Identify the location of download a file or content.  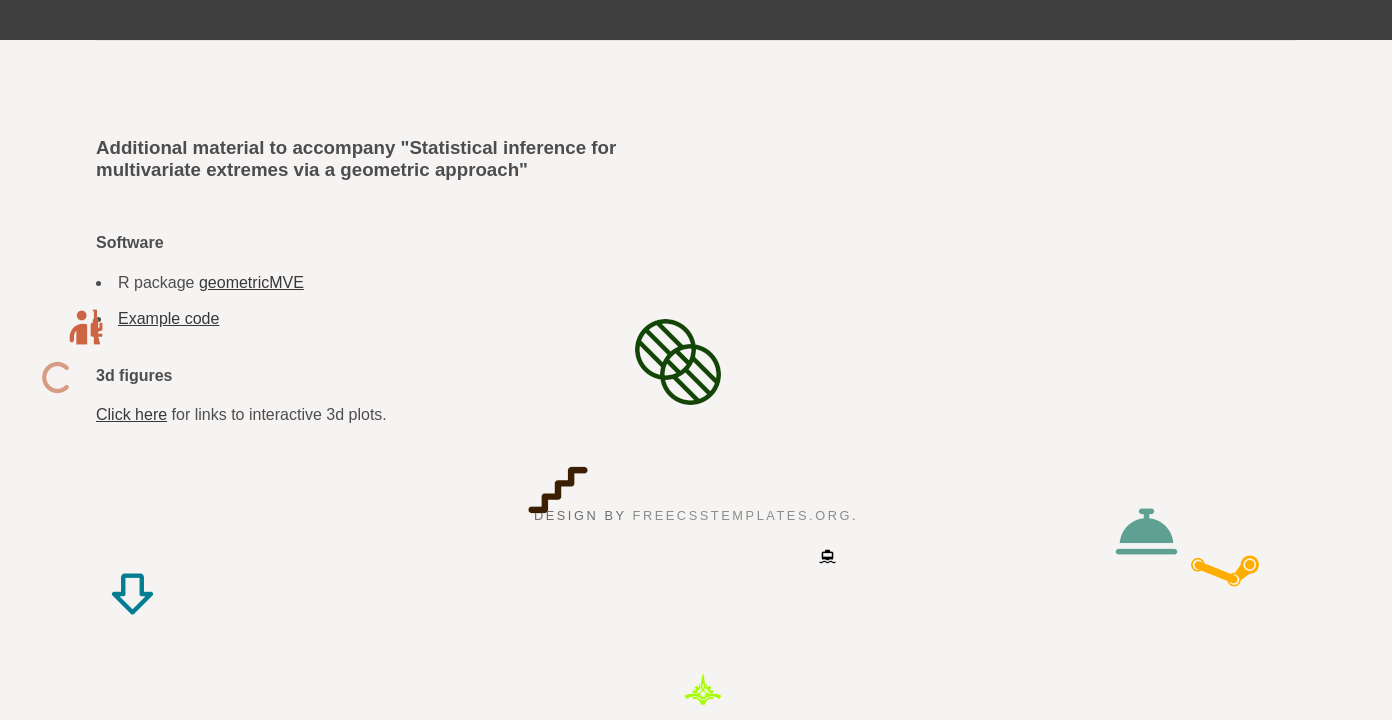
(132, 592).